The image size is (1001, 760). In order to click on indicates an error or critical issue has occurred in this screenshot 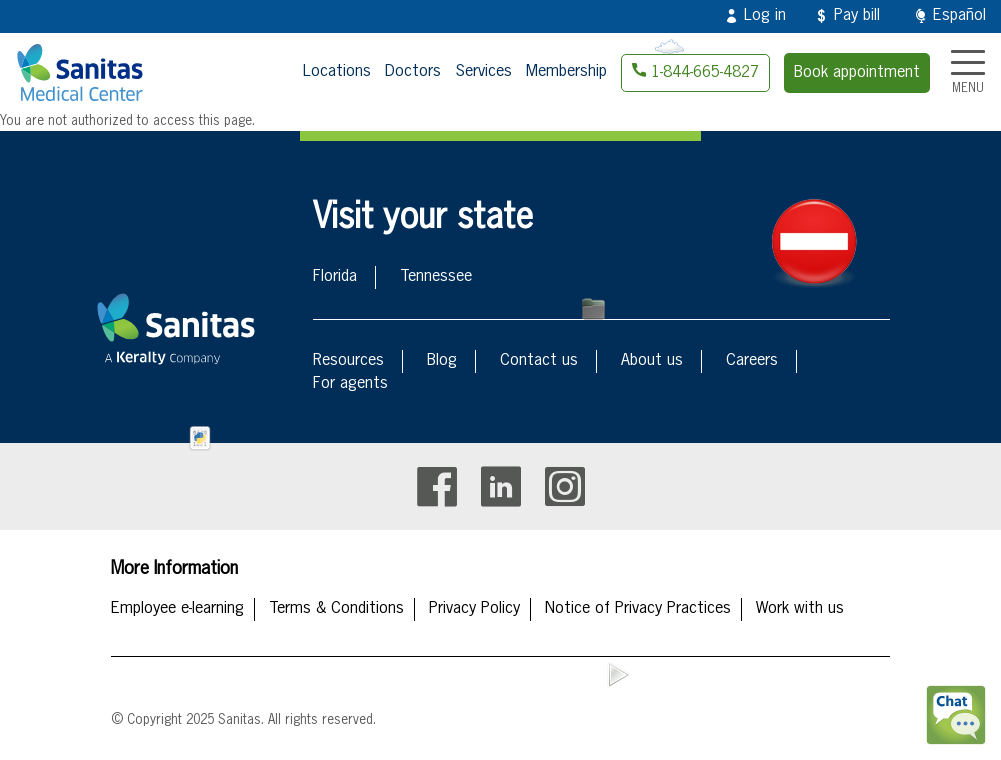, I will do `click(815, 242)`.